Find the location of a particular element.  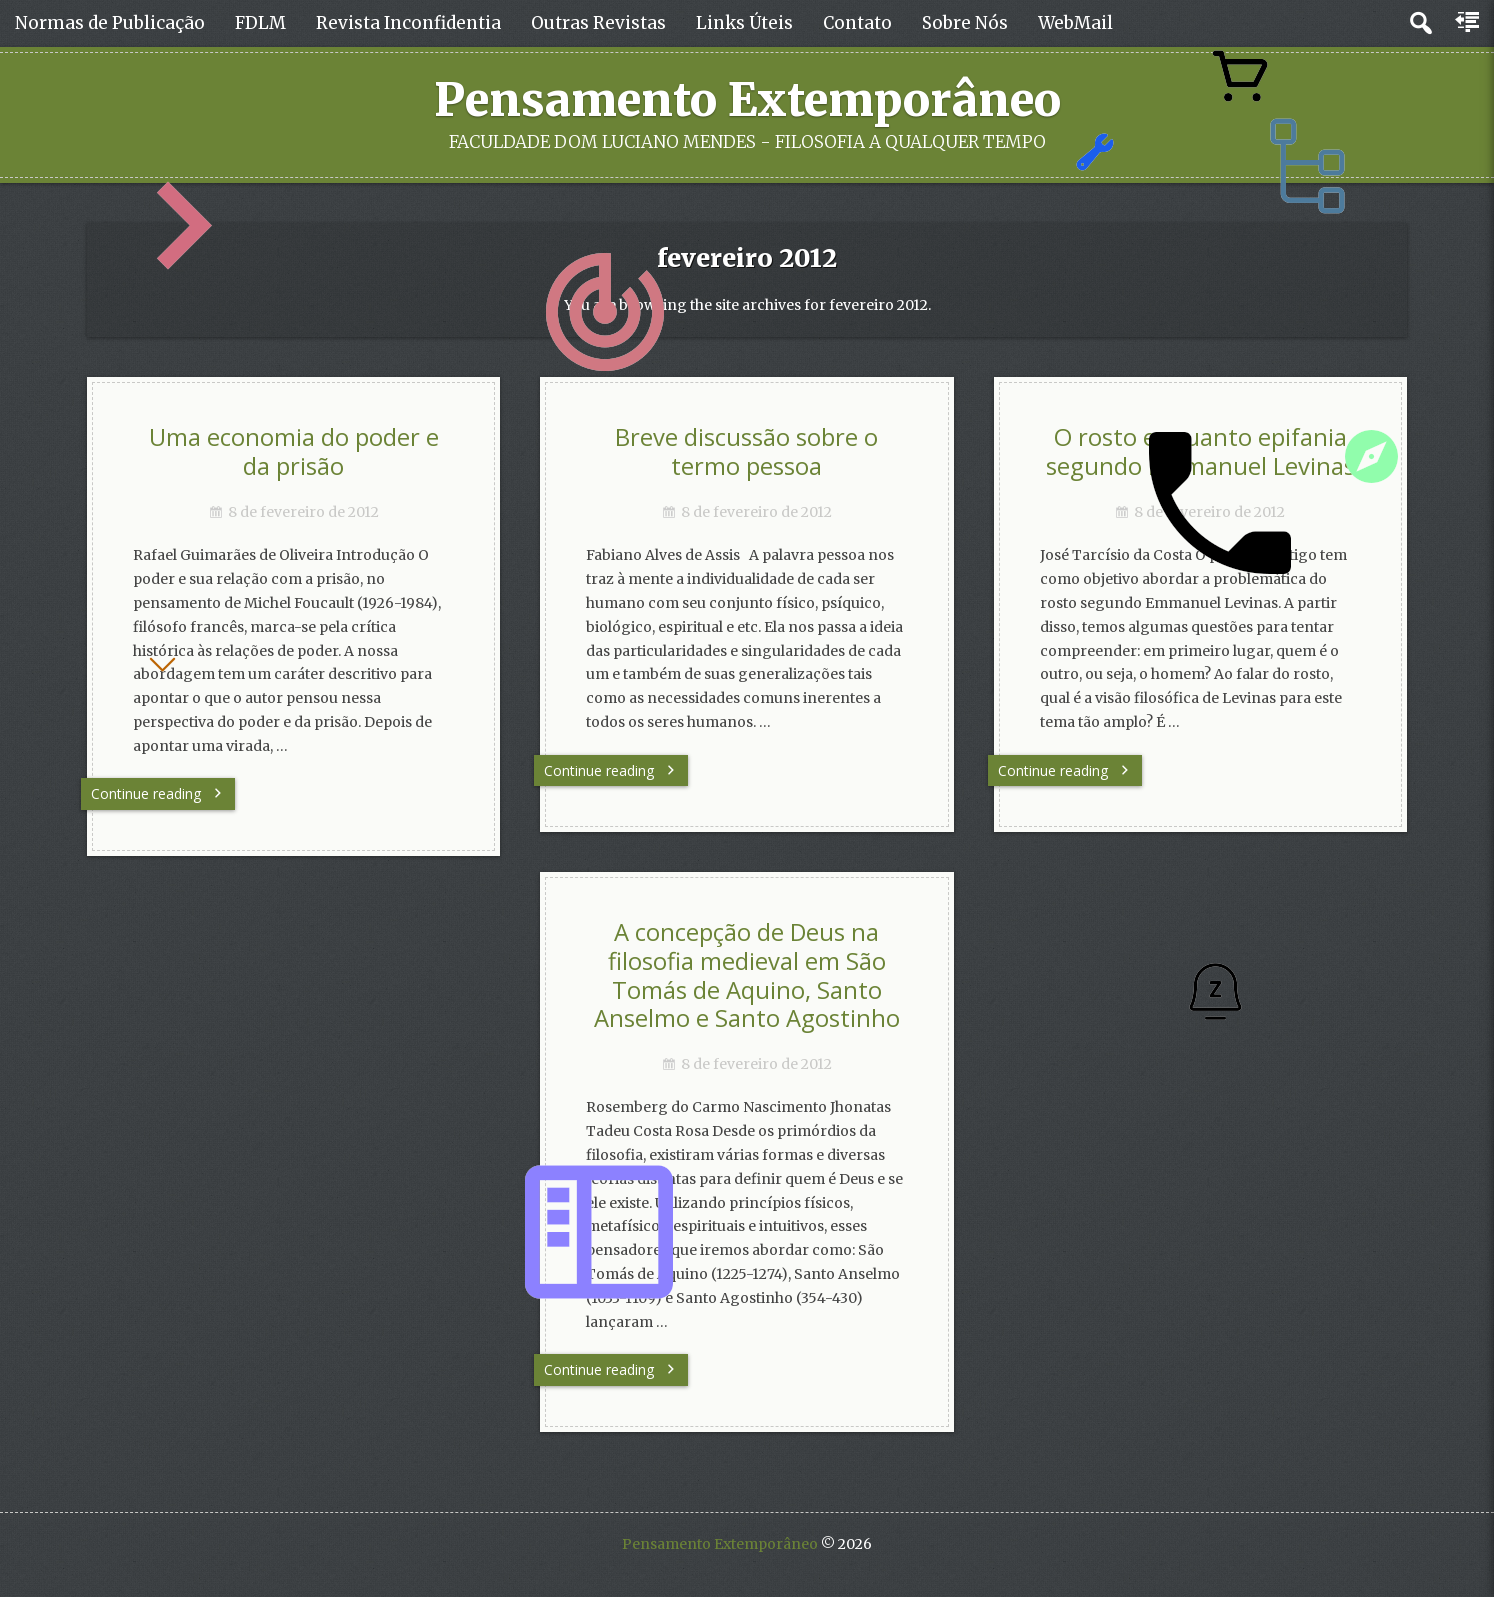

view your shopping cart is located at coordinates (1241, 76).